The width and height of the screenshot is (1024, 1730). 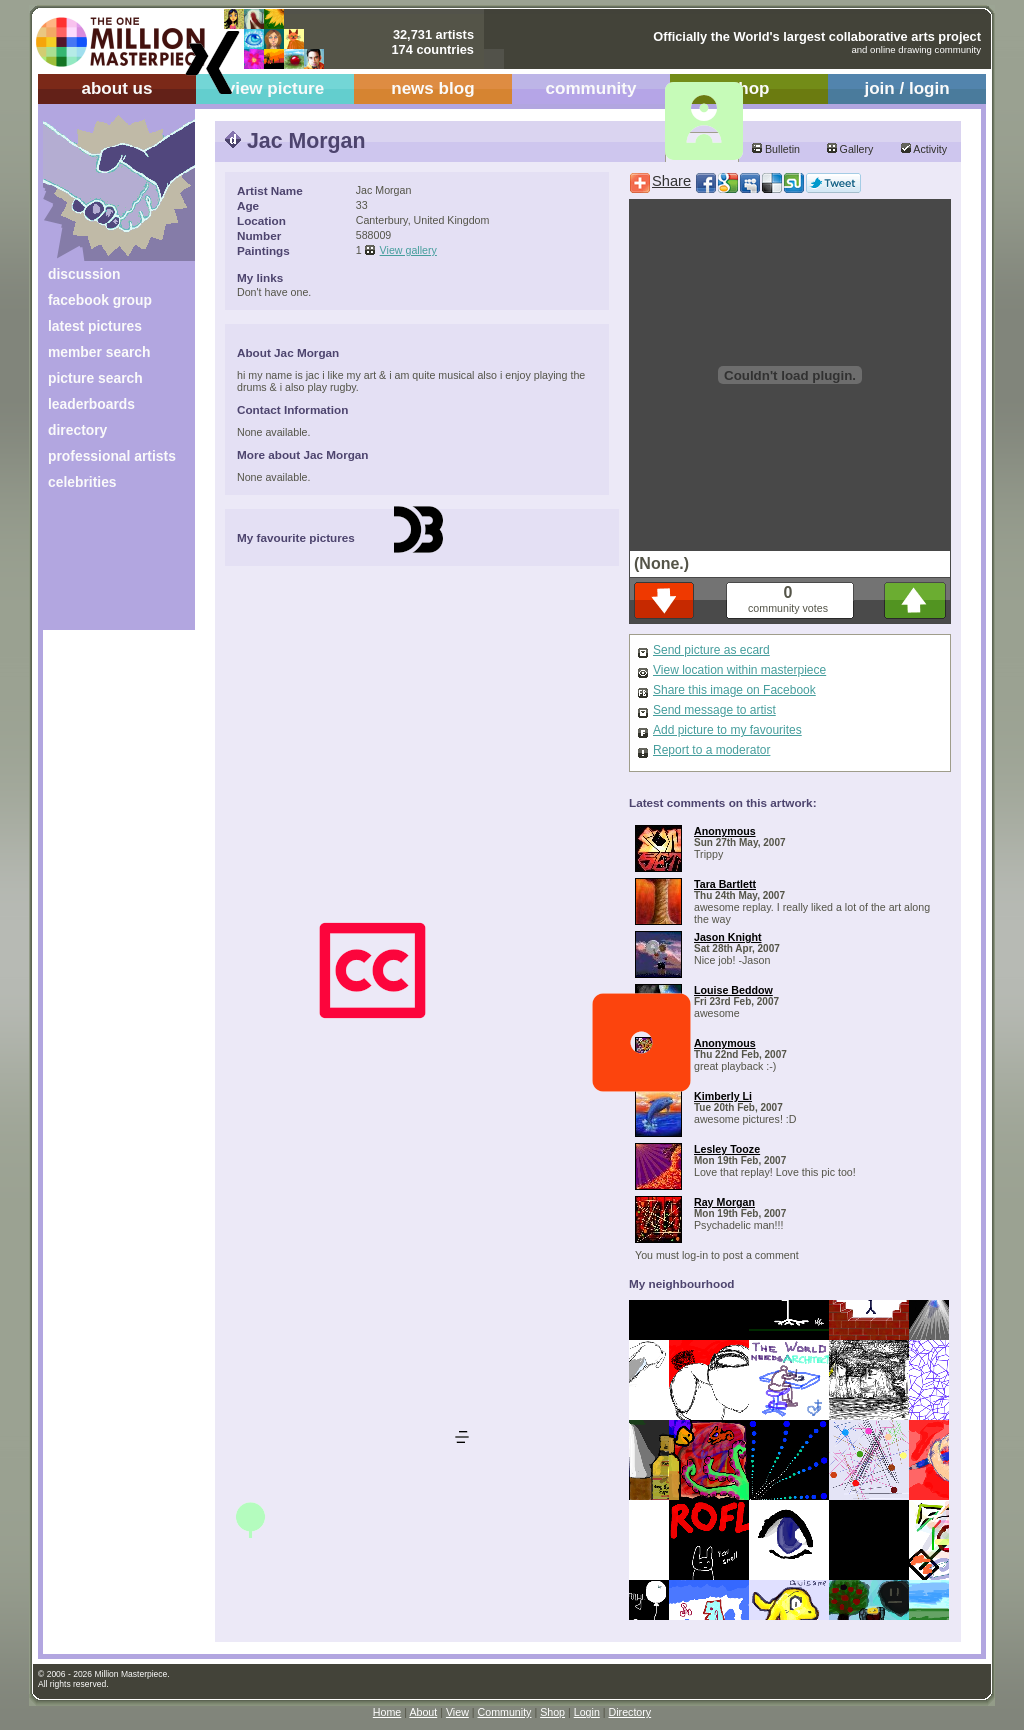 What do you see at coordinates (212, 62) in the screenshot?
I see `link to Xing professional network profile` at bounding box center [212, 62].